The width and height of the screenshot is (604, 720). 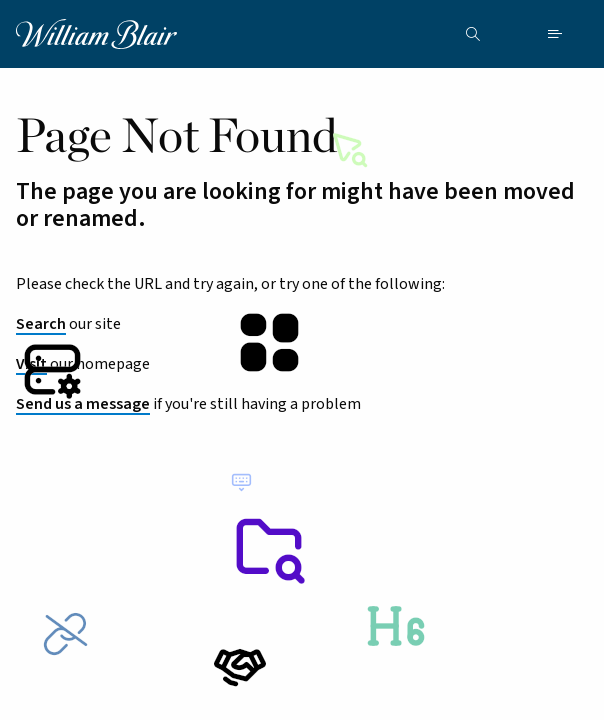 I want to click on view grid layout, so click(x=269, y=342).